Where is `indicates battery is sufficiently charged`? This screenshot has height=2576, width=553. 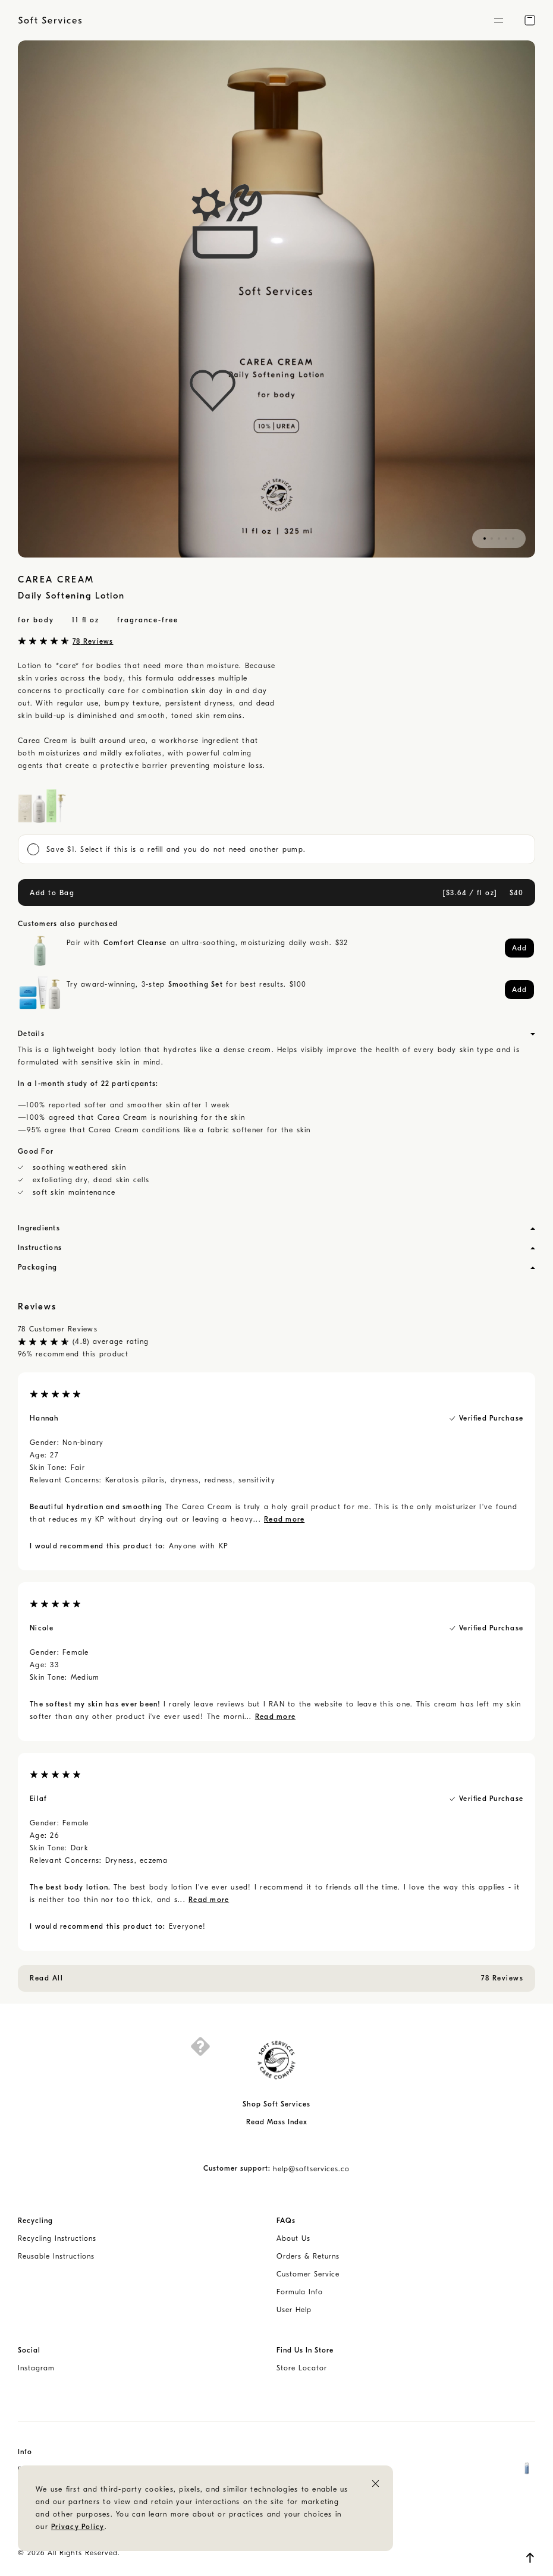
indicates battery is sufficiently charged is located at coordinates (527, 2468).